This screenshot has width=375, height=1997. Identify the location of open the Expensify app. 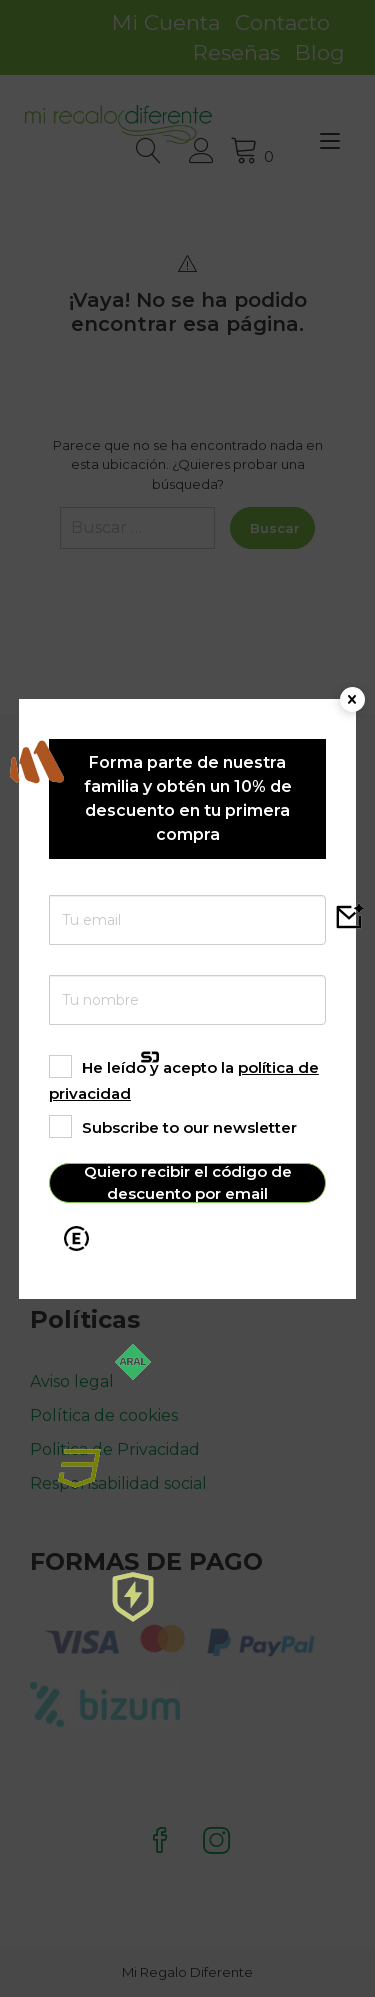
(76, 1238).